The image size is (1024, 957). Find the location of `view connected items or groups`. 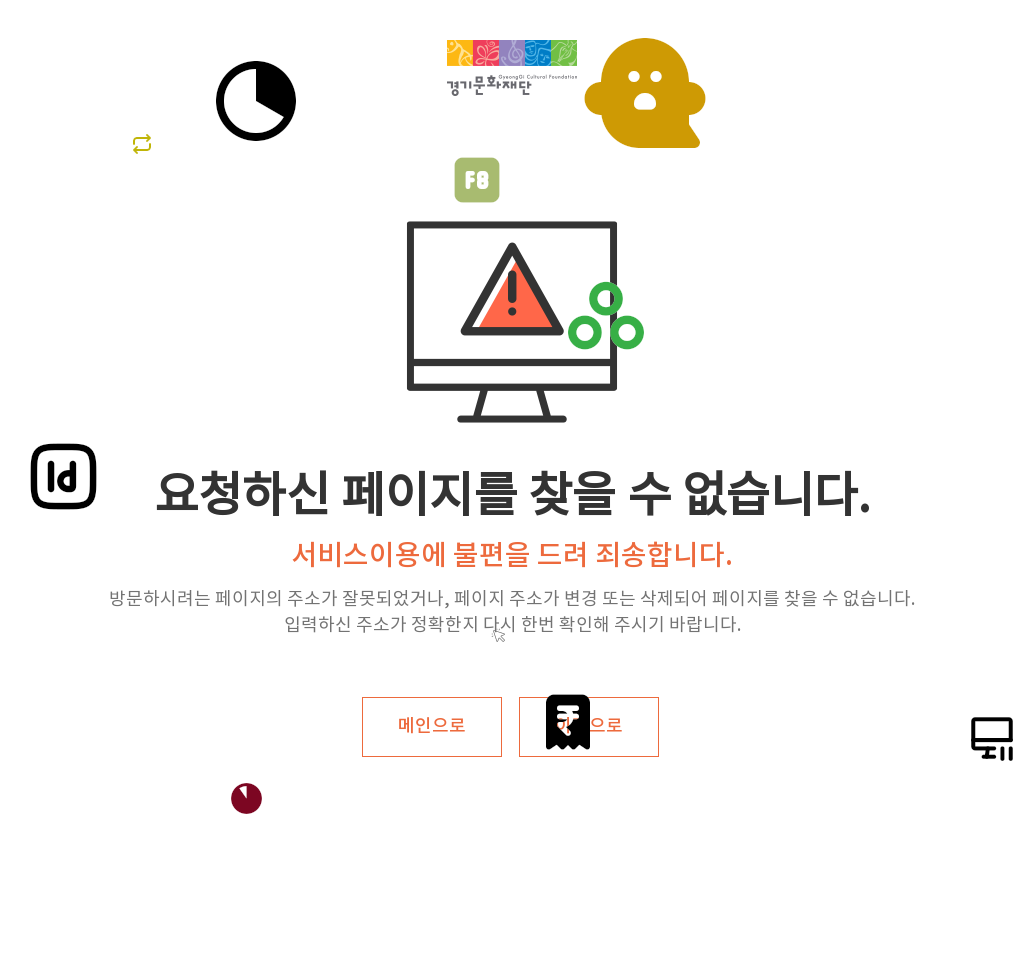

view connected items or groups is located at coordinates (606, 317).